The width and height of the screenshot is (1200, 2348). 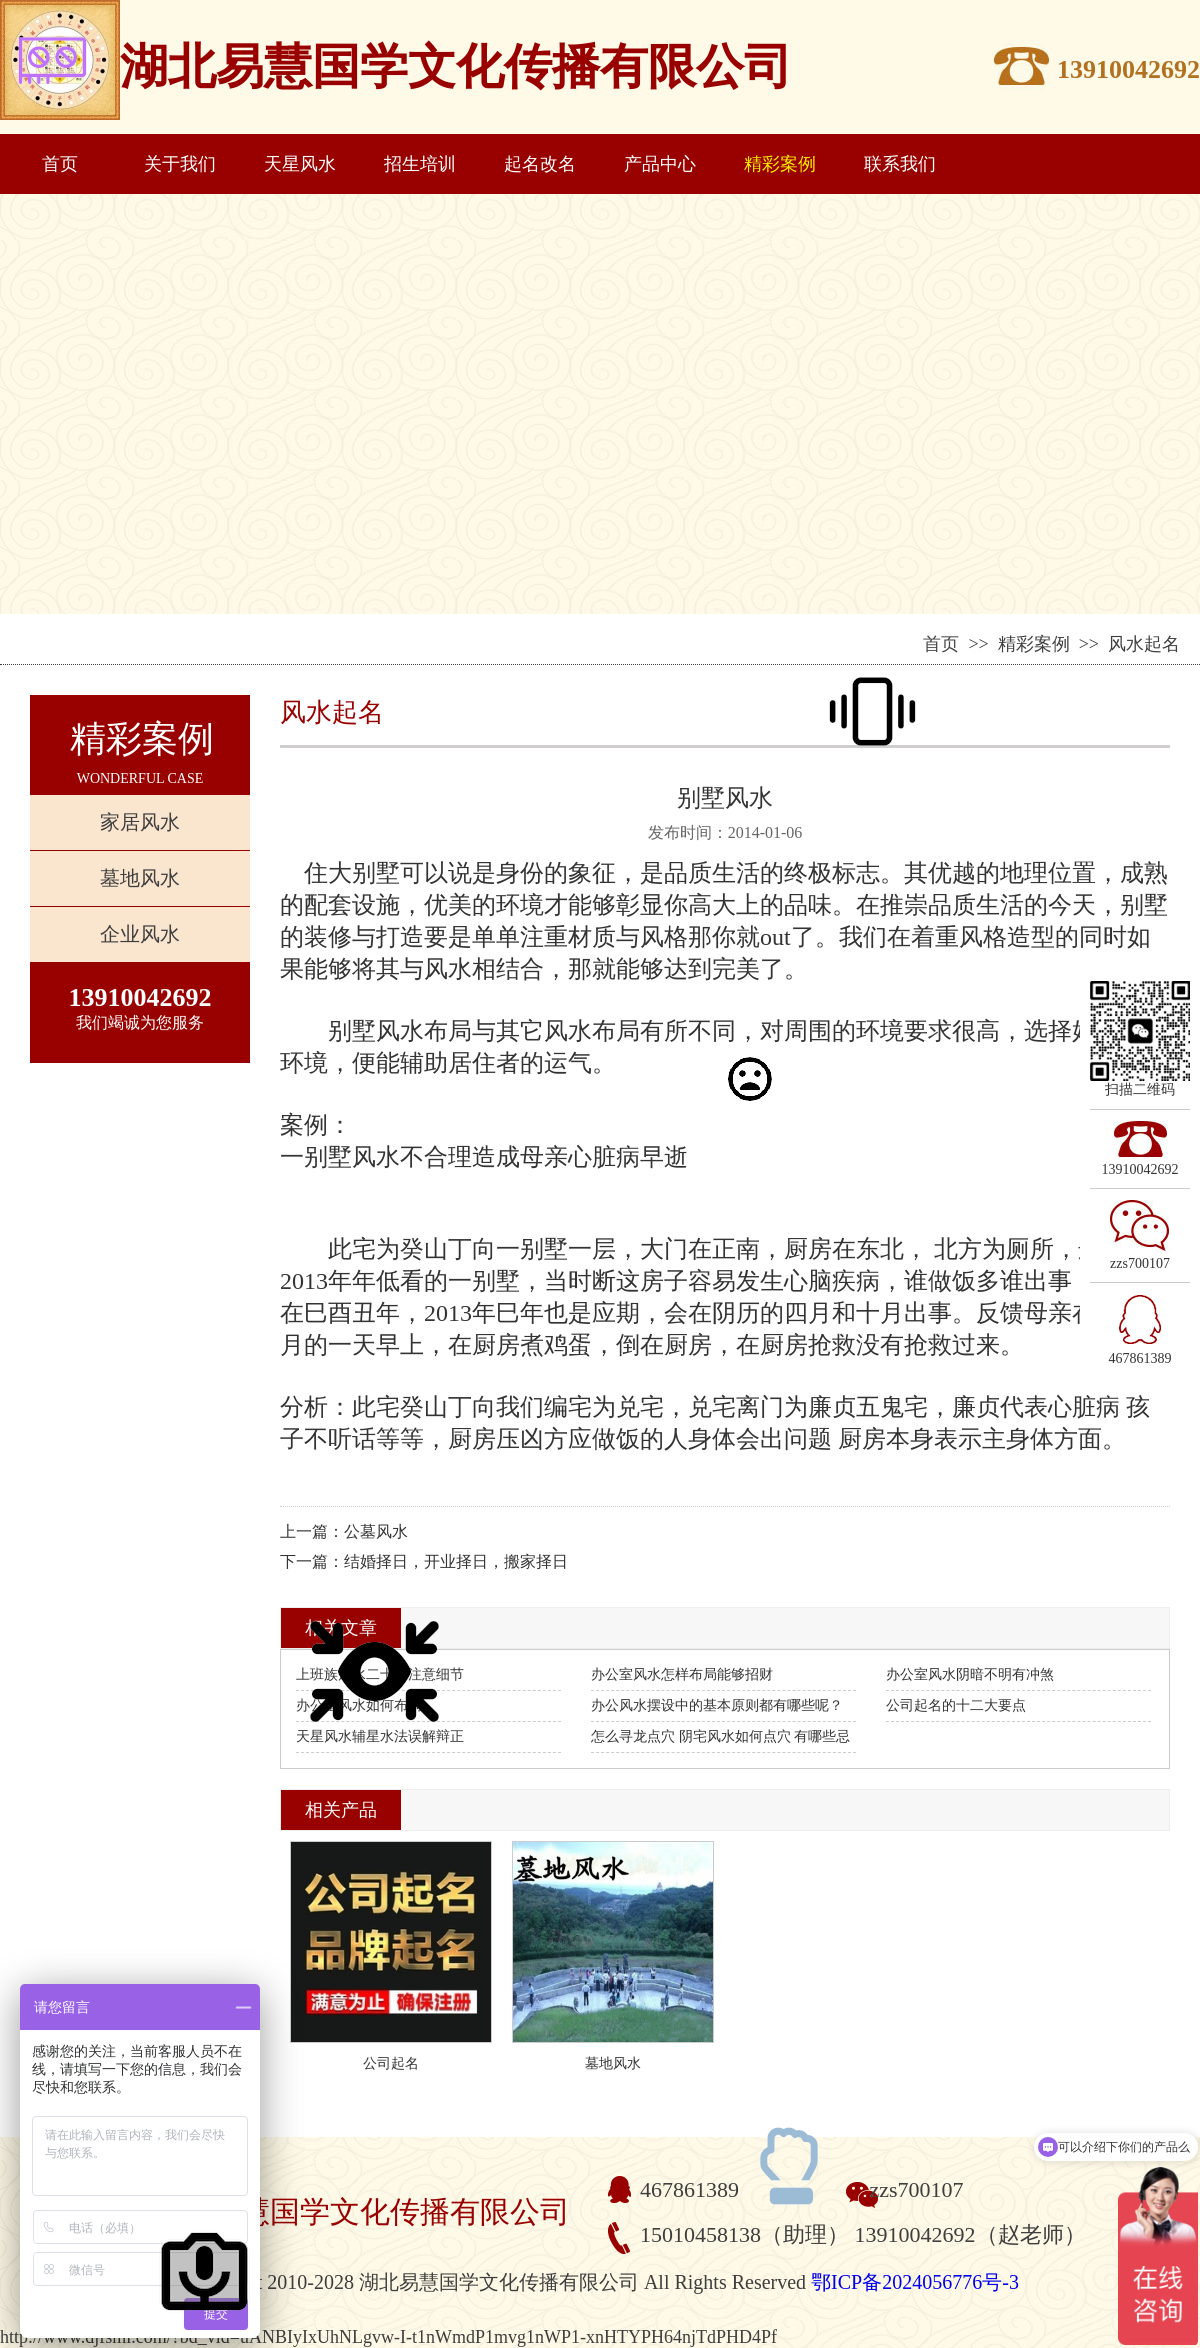 What do you see at coordinates (872, 711) in the screenshot?
I see `enable vibrate mode on your device` at bounding box center [872, 711].